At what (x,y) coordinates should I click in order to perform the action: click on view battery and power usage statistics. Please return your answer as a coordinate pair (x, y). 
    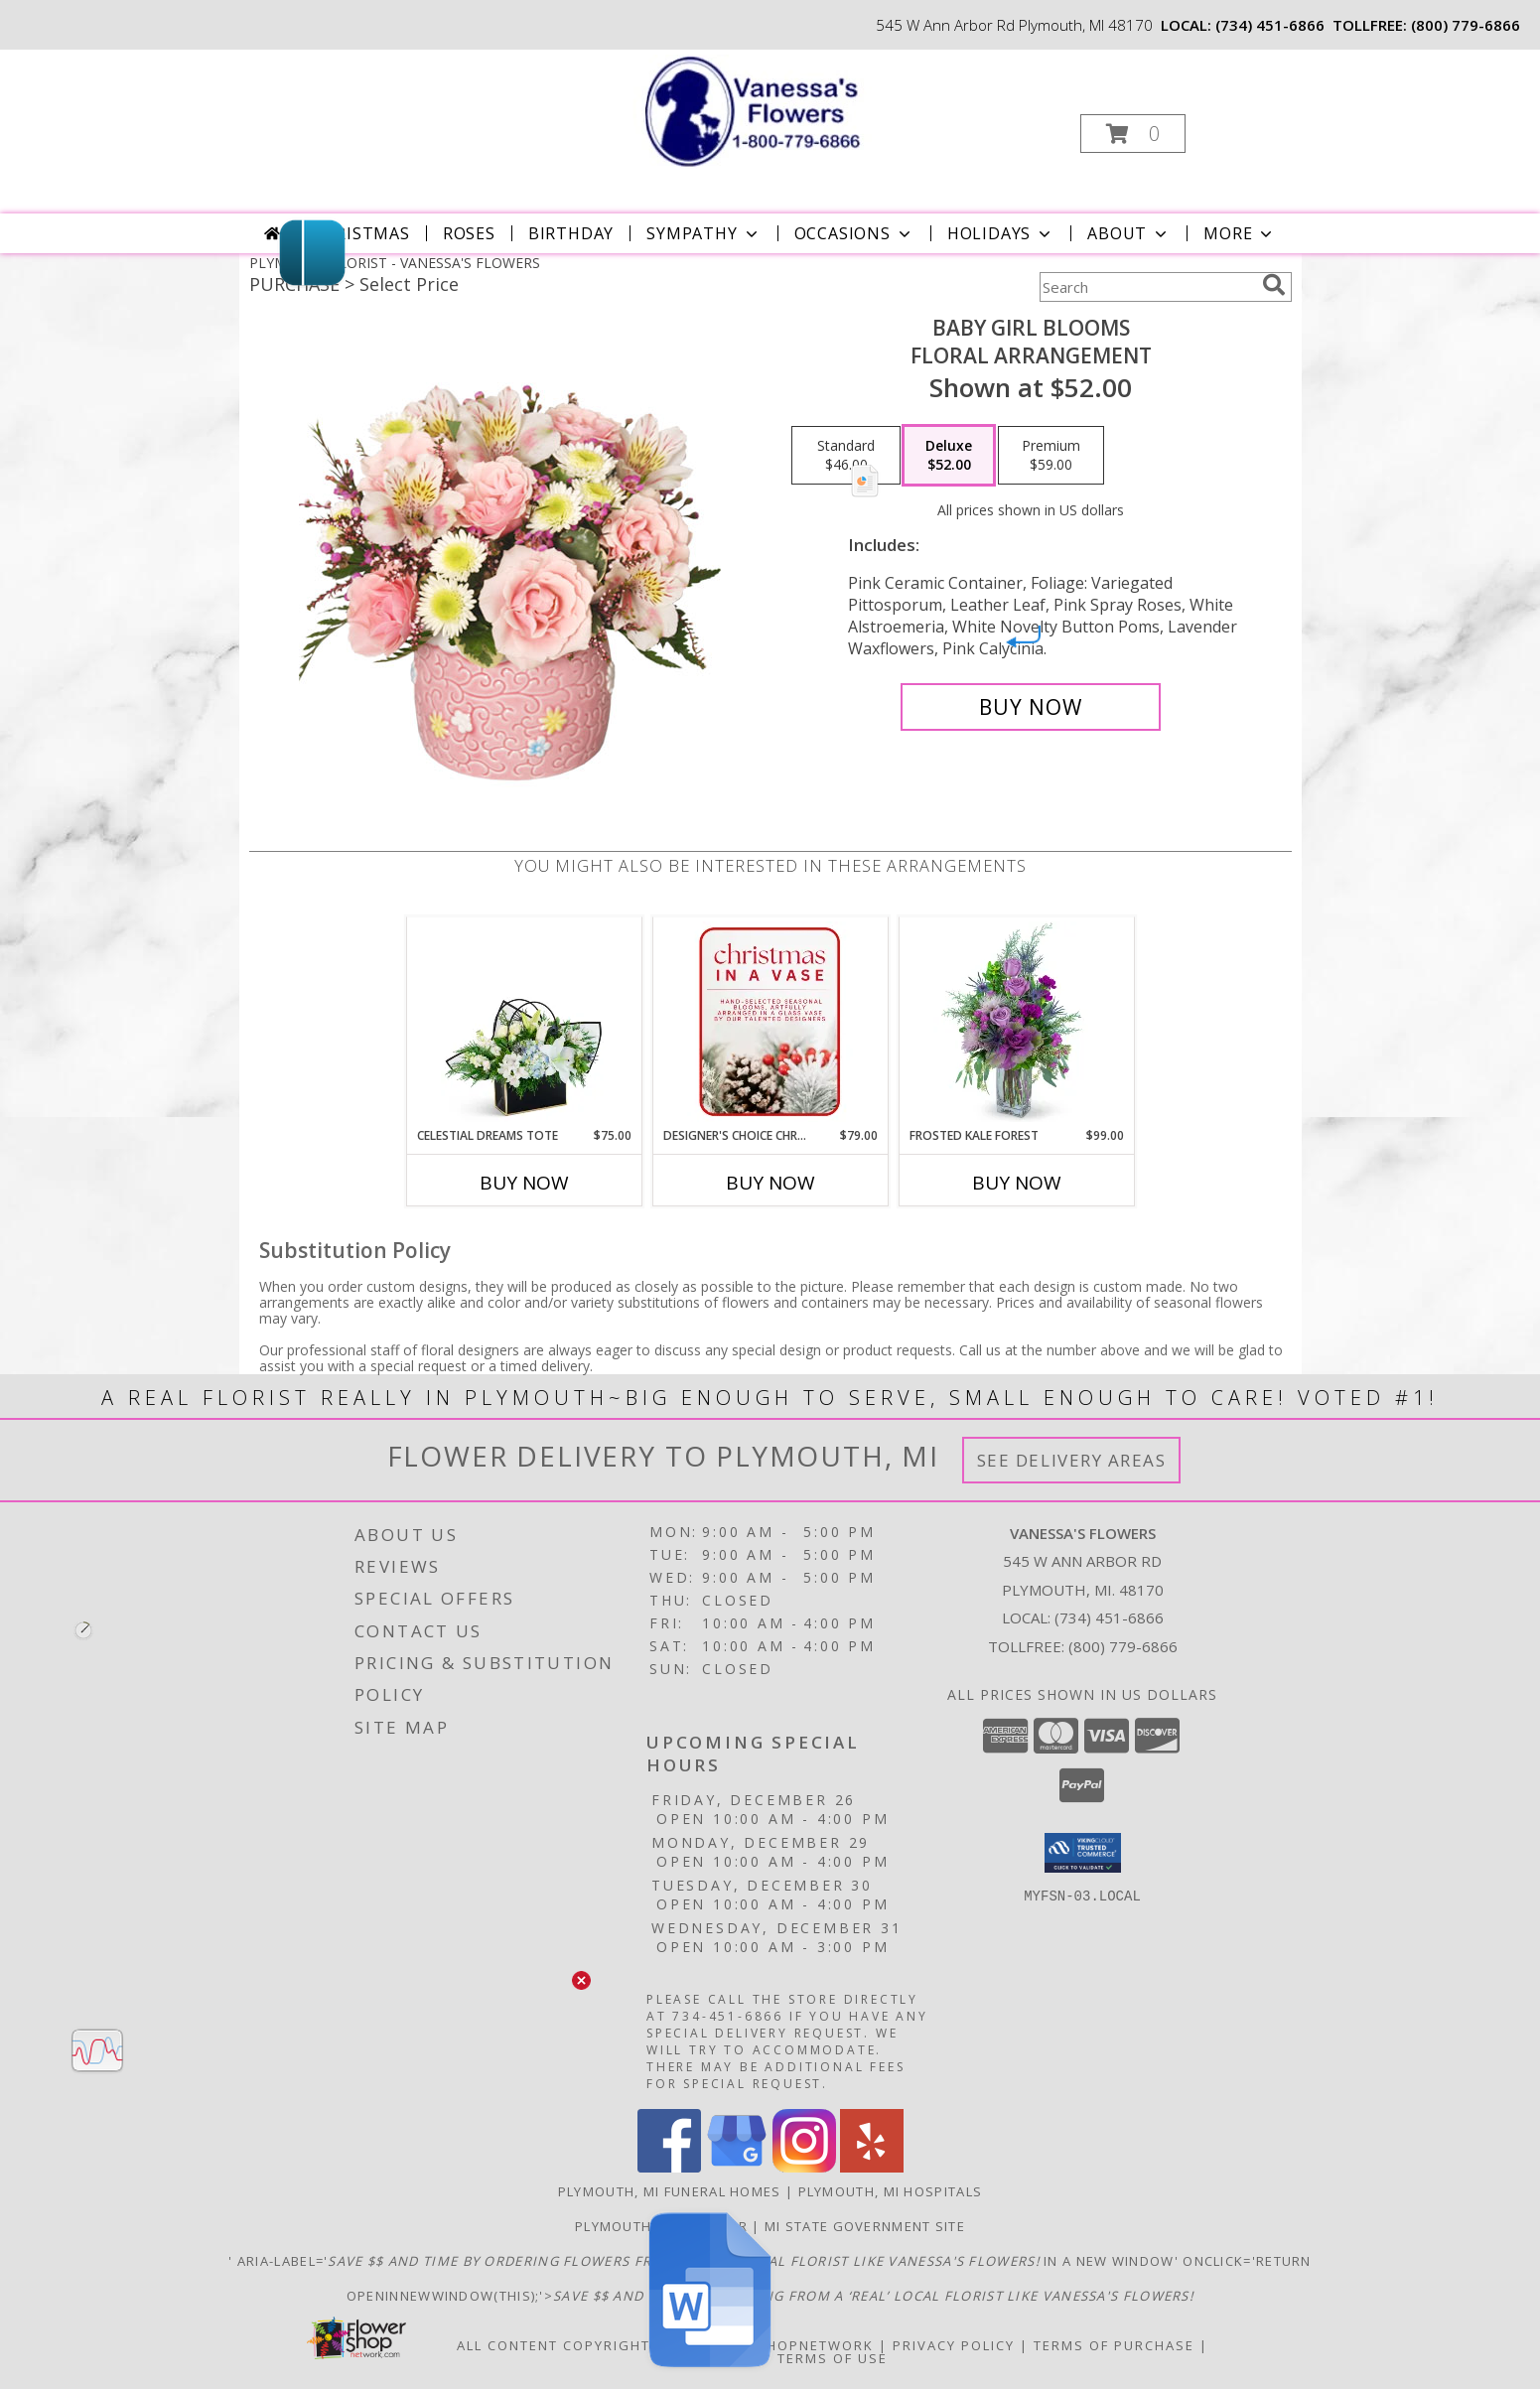
    Looking at the image, I should click on (97, 2050).